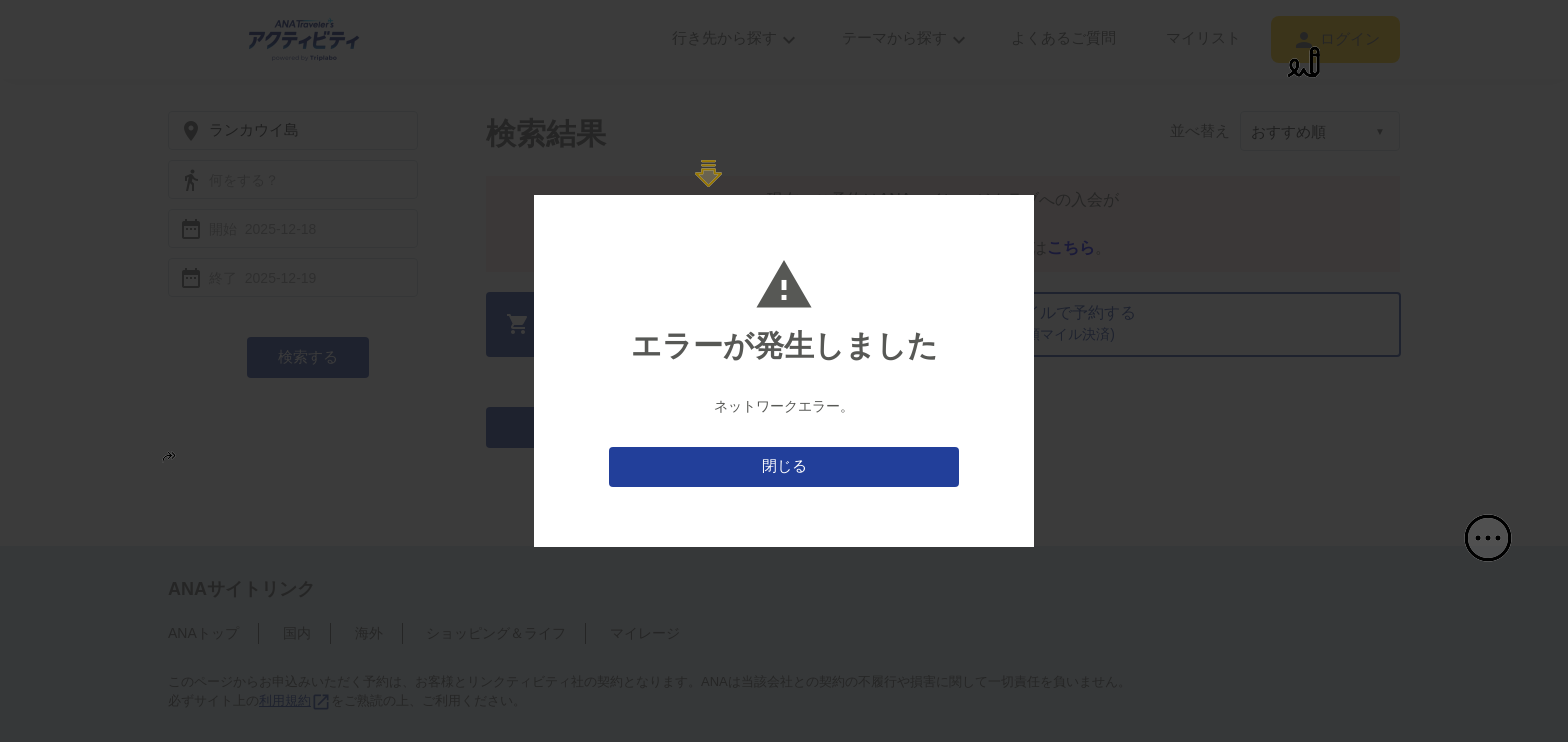 Image resolution: width=1568 pixels, height=742 pixels. What do you see at coordinates (169, 457) in the screenshot?
I see `forward message or content to multiple recipients` at bounding box center [169, 457].